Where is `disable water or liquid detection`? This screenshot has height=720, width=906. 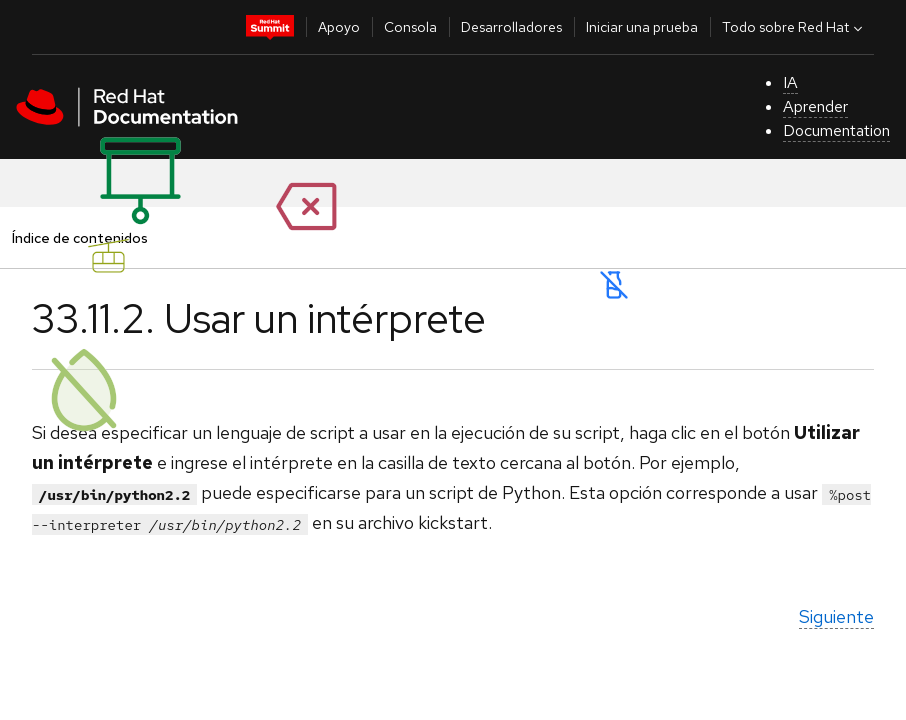
disable water or liquid detection is located at coordinates (84, 393).